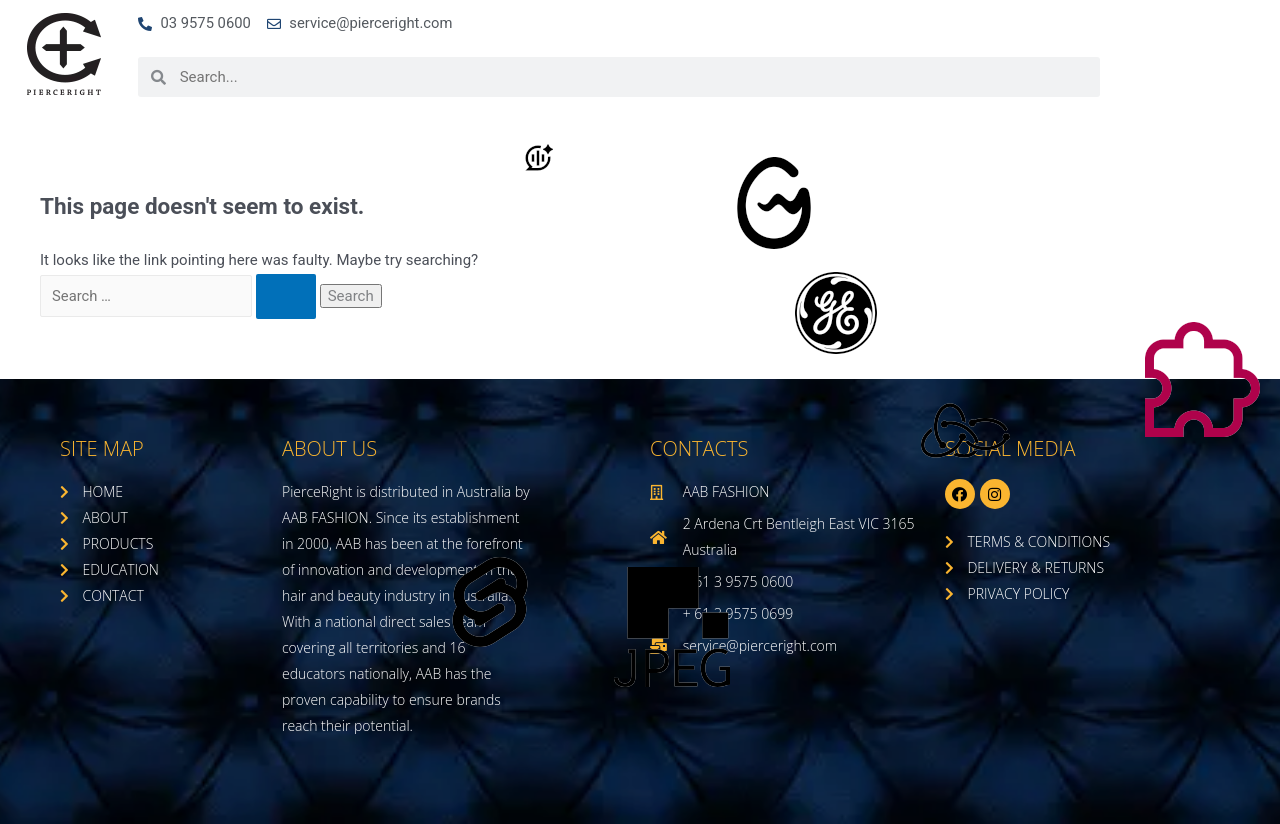 The width and height of the screenshot is (1280, 824). What do you see at coordinates (774, 203) in the screenshot?
I see `open wegame gaming platform` at bounding box center [774, 203].